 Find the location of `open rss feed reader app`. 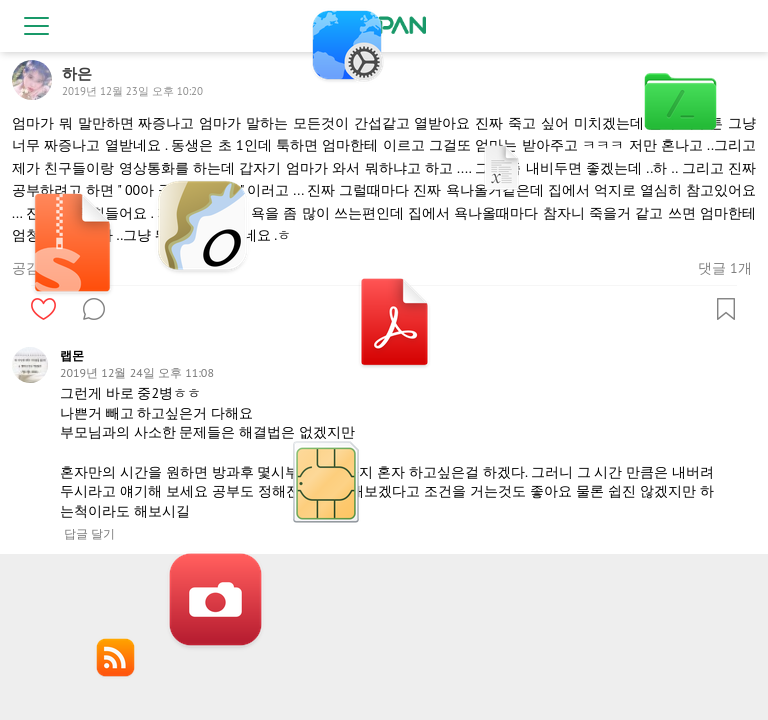

open rss feed reader app is located at coordinates (115, 657).